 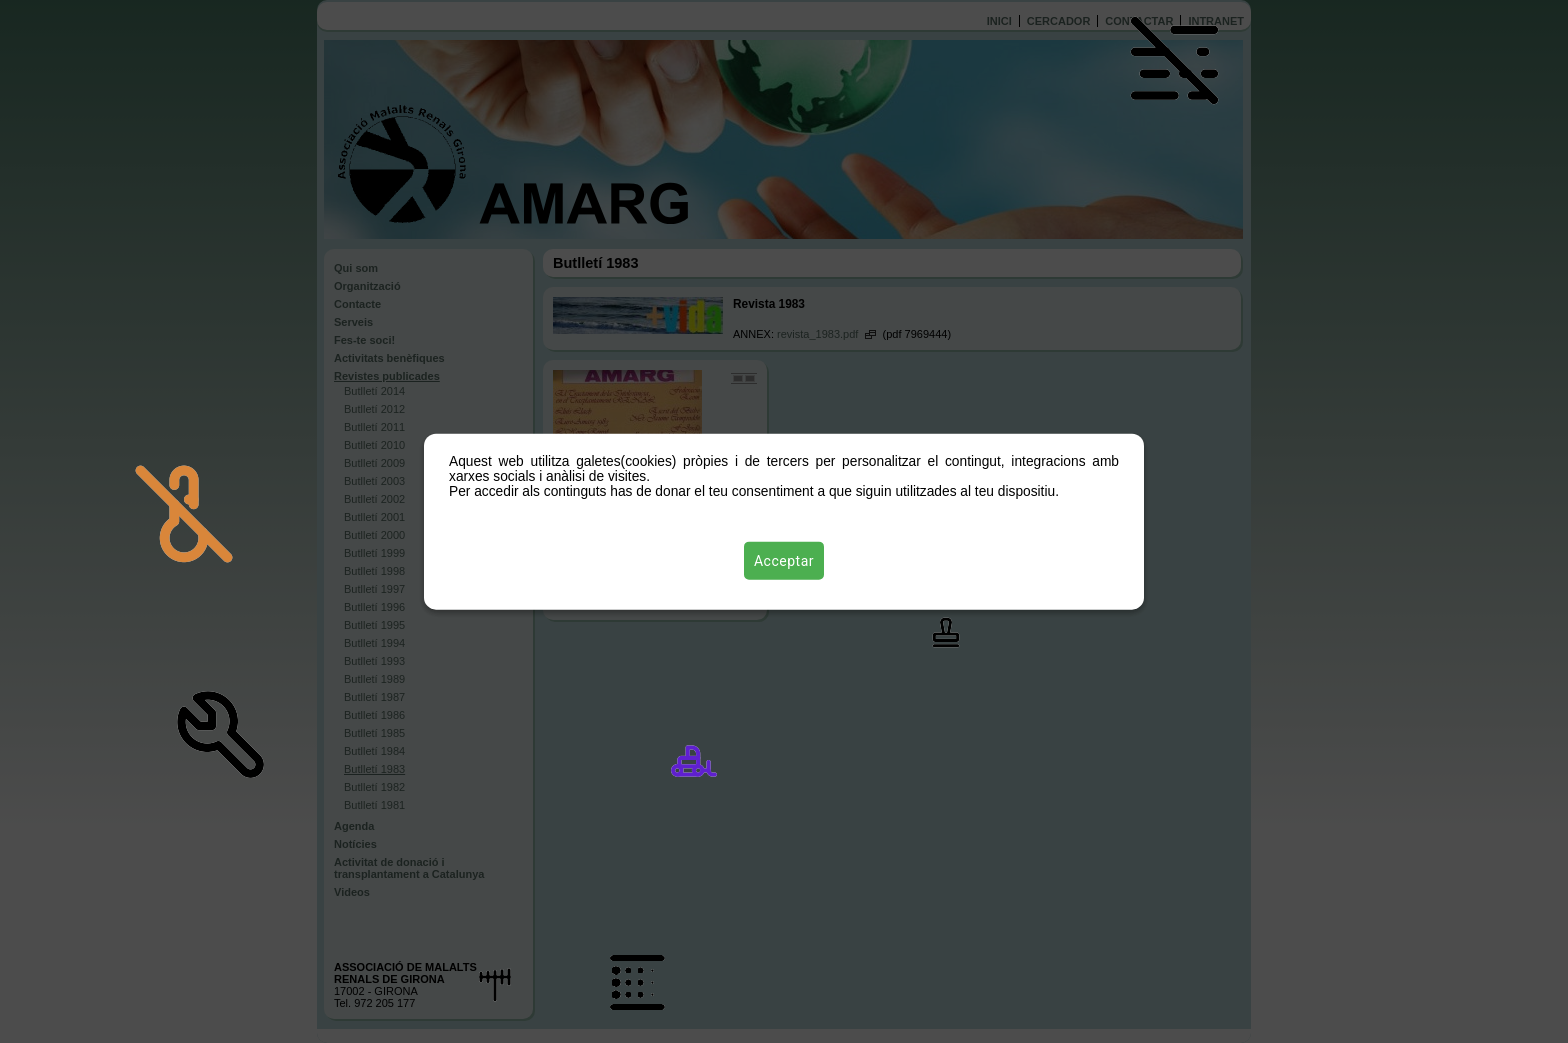 I want to click on access settings or configuration options, so click(x=220, y=734).